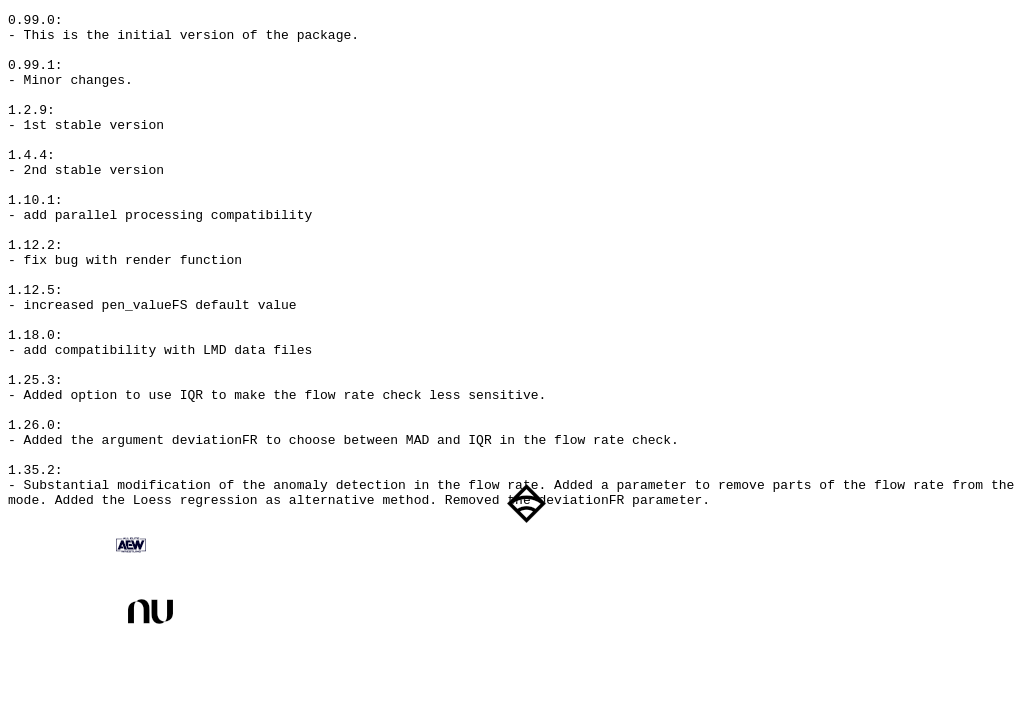 The height and width of the screenshot is (720, 1024). What do you see at coordinates (150, 611) in the screenshot?
I see `open the Nubank app` at bounding box center [150, 611].